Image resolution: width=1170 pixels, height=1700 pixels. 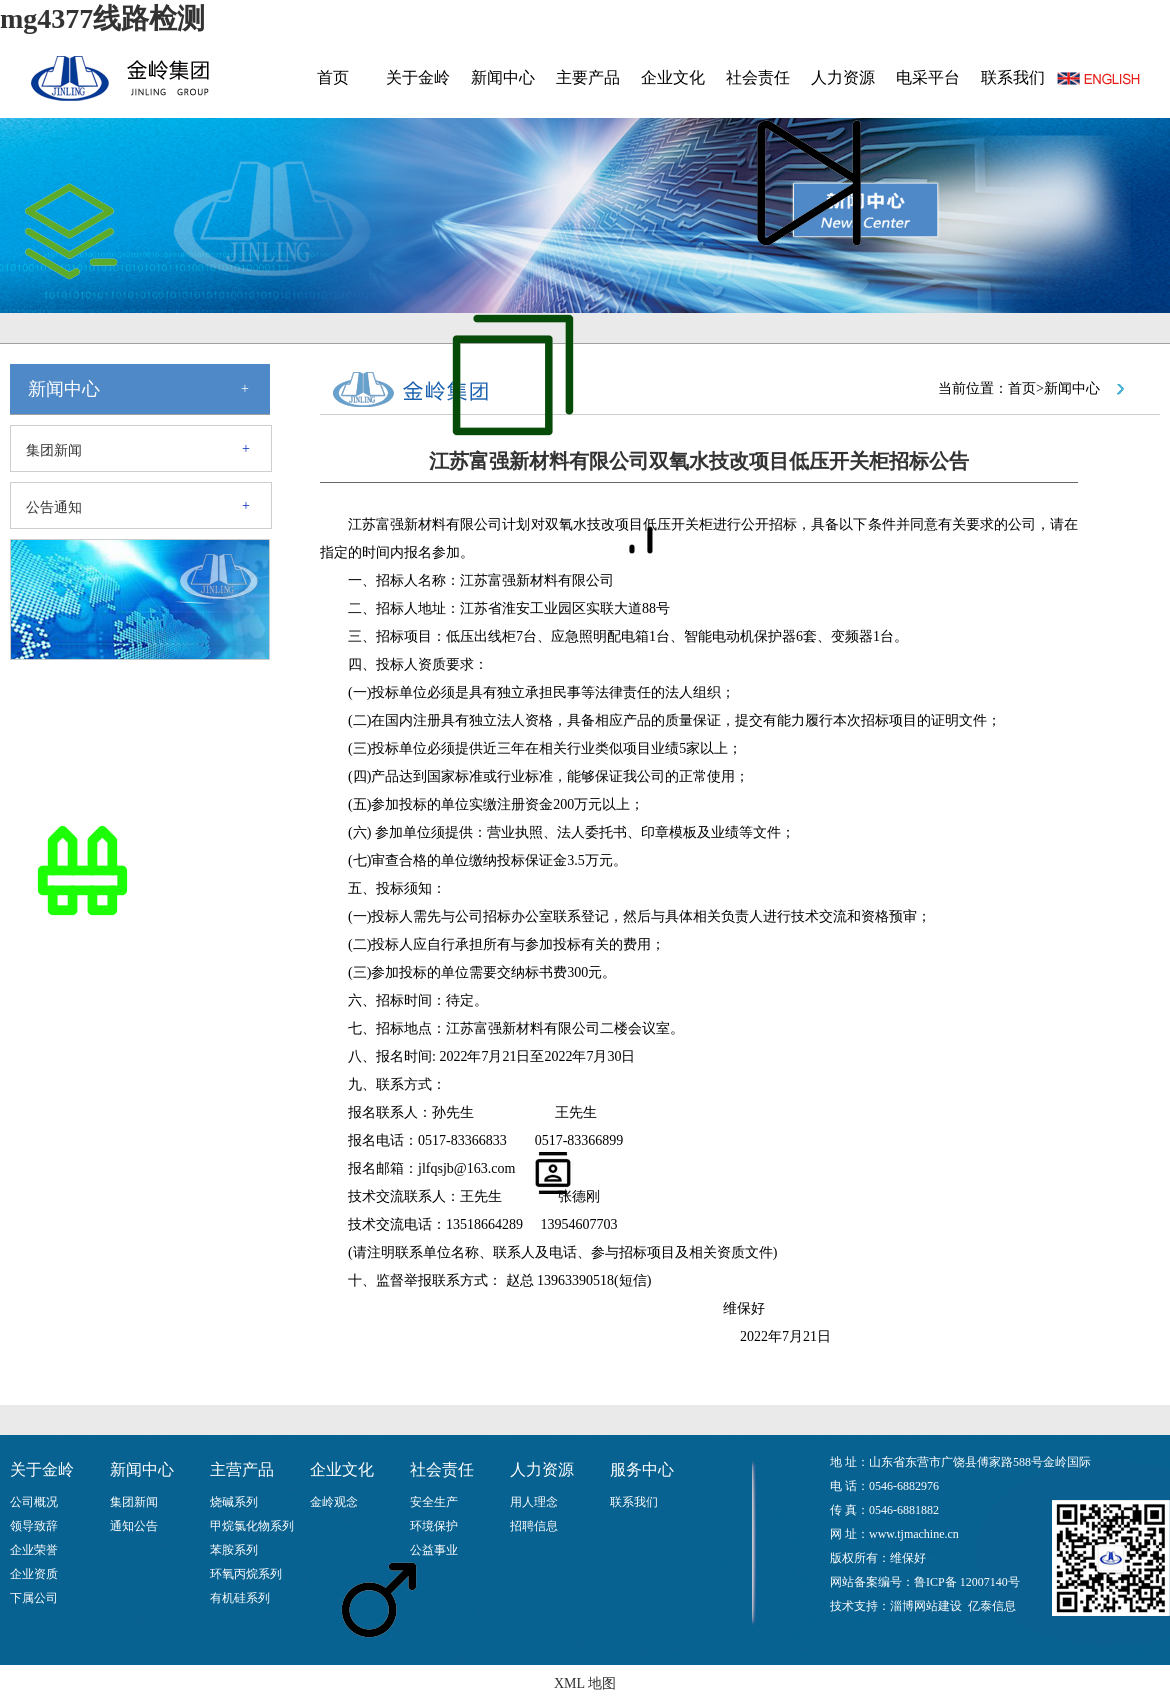 I want to click on view your contacts list, so click(x=553, y=1173).